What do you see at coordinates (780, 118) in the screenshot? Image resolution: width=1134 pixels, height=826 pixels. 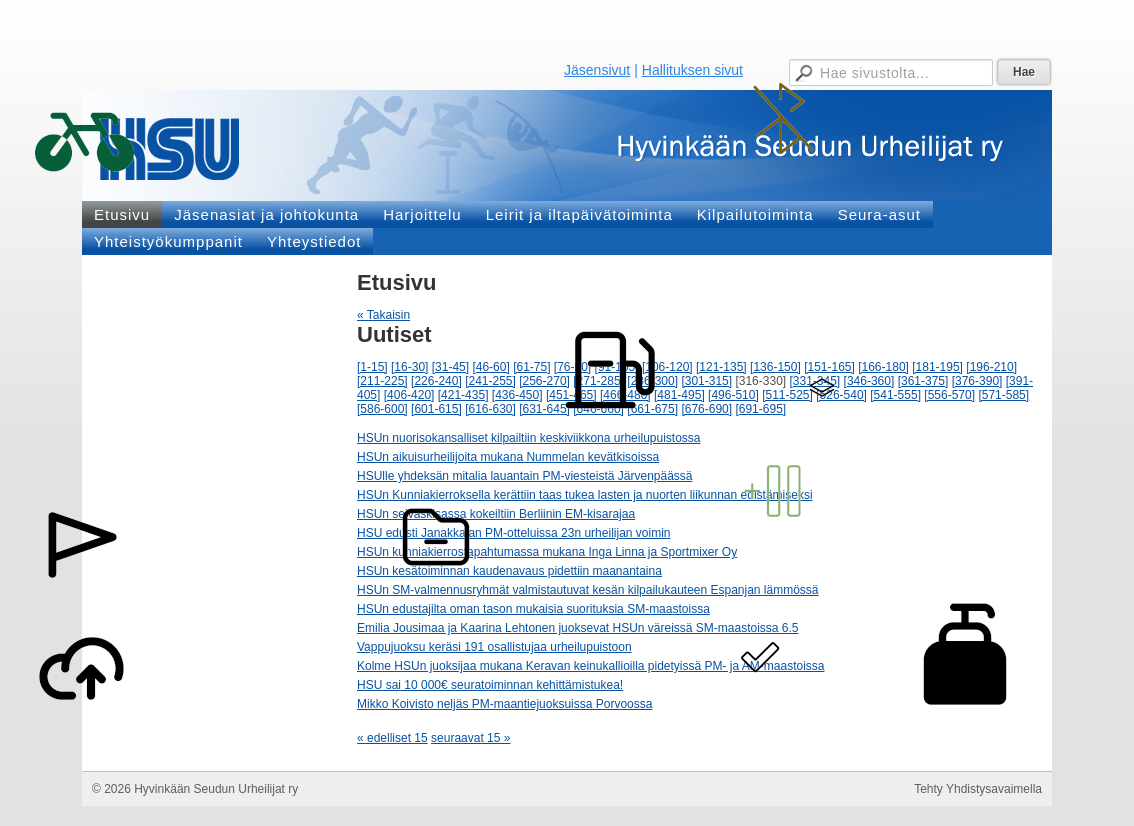 I see `bluetooth is disabled or unavailable` at bounding box center [780, 118].